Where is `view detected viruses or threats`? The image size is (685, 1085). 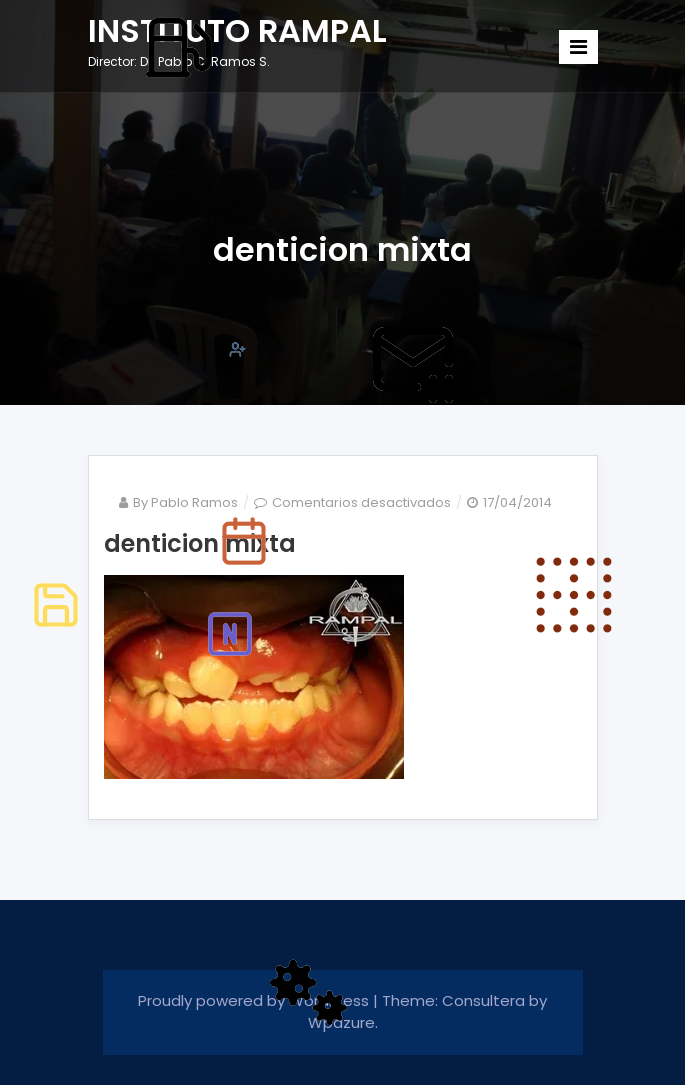 view detected viruses or threats is located at coordinates (308, 990).